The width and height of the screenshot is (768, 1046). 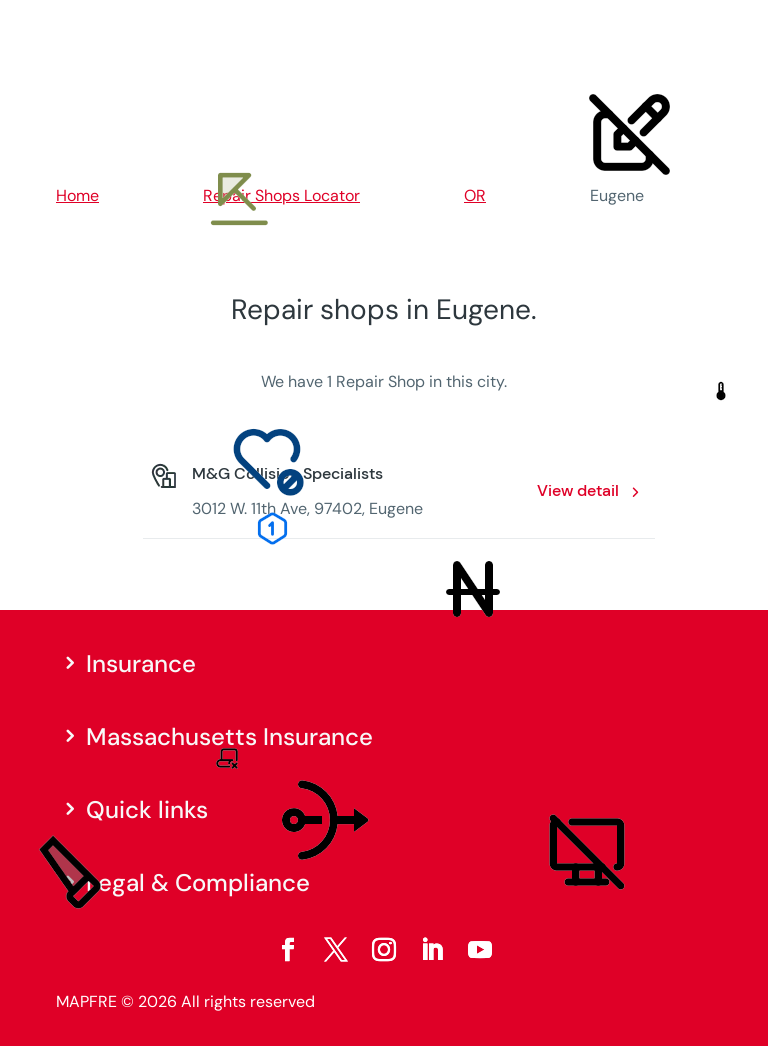 What do you see at coordinates (267, 459) in the screenshot?
I see `remove from favorites` at bounding box center [267, 459].